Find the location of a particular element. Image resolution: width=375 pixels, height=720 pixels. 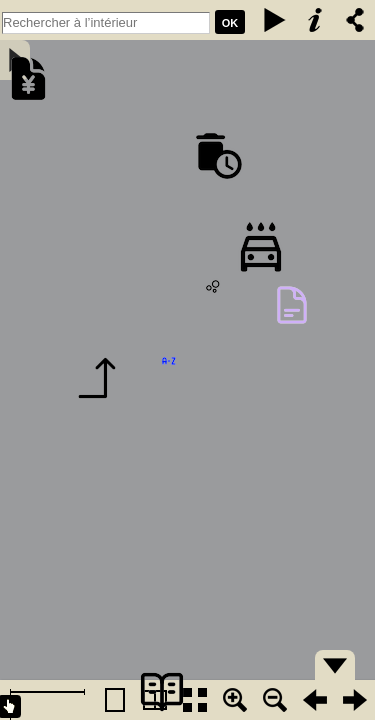

view yen currency document is located at coordinates (28, 78).